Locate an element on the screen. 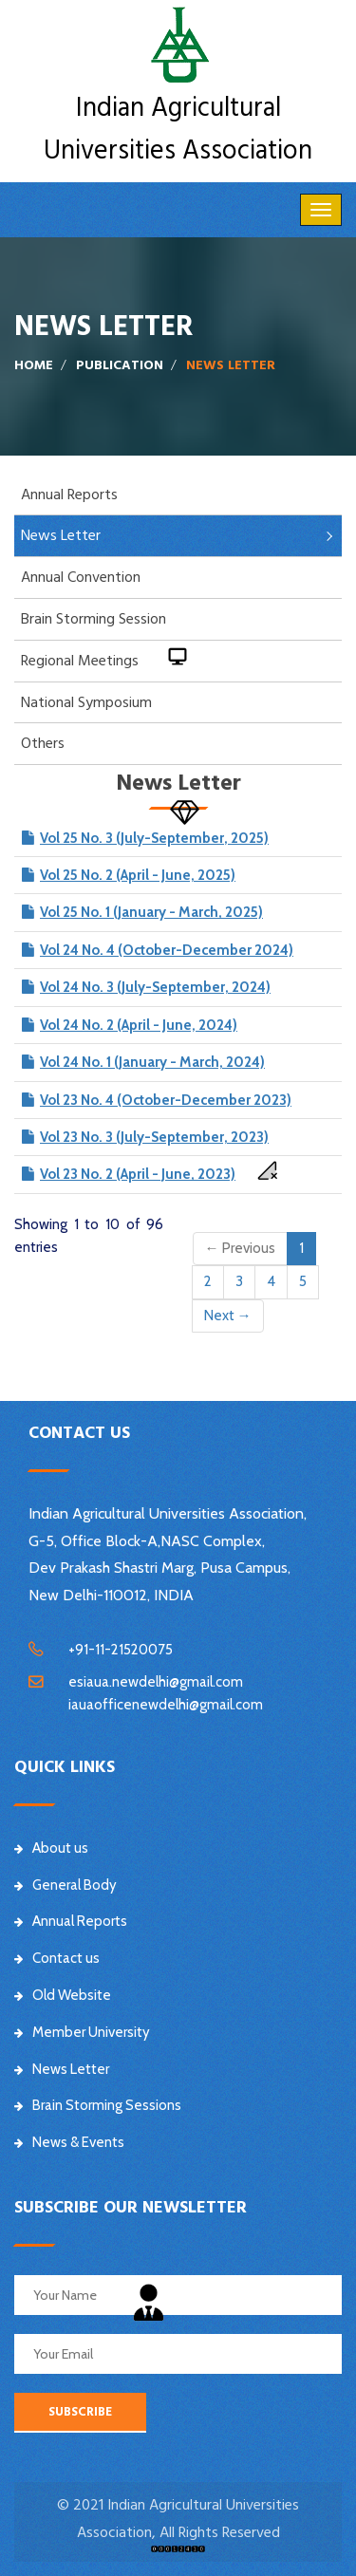 This screenshot has height=2576, width=356. no cellular signal available is located at coordinates (269, 1171).